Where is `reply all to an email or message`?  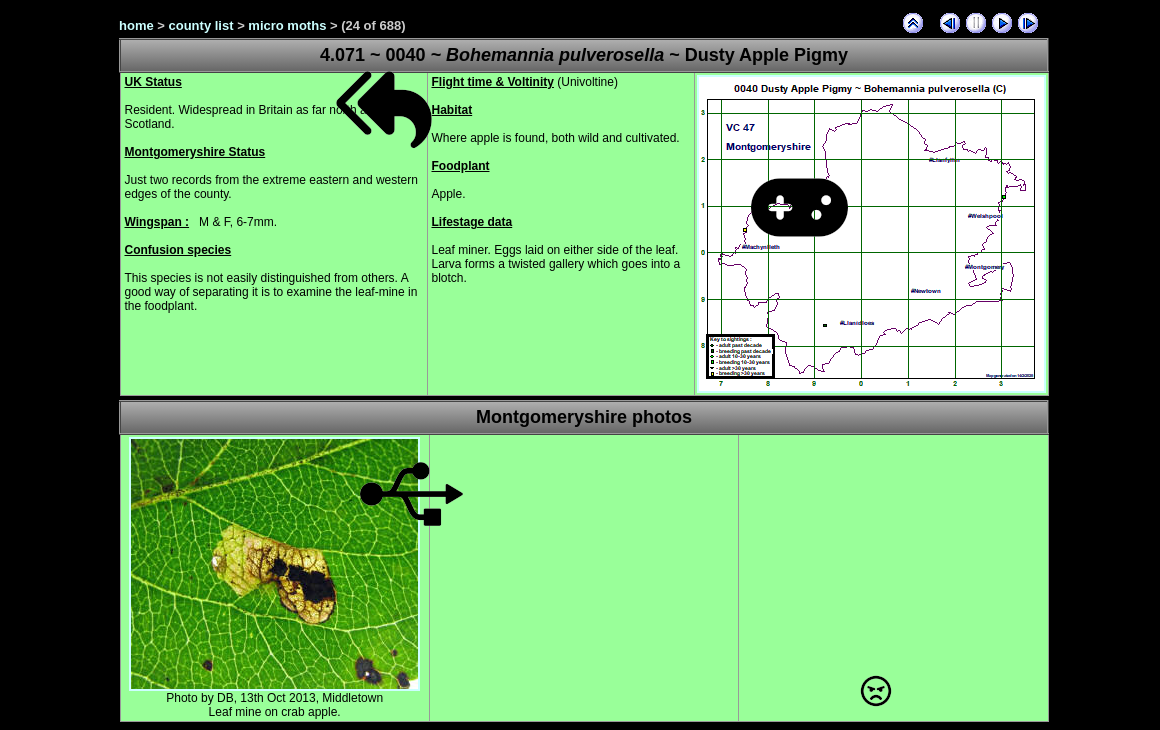 reply all to an email or message is located at coordinates (384, 111).